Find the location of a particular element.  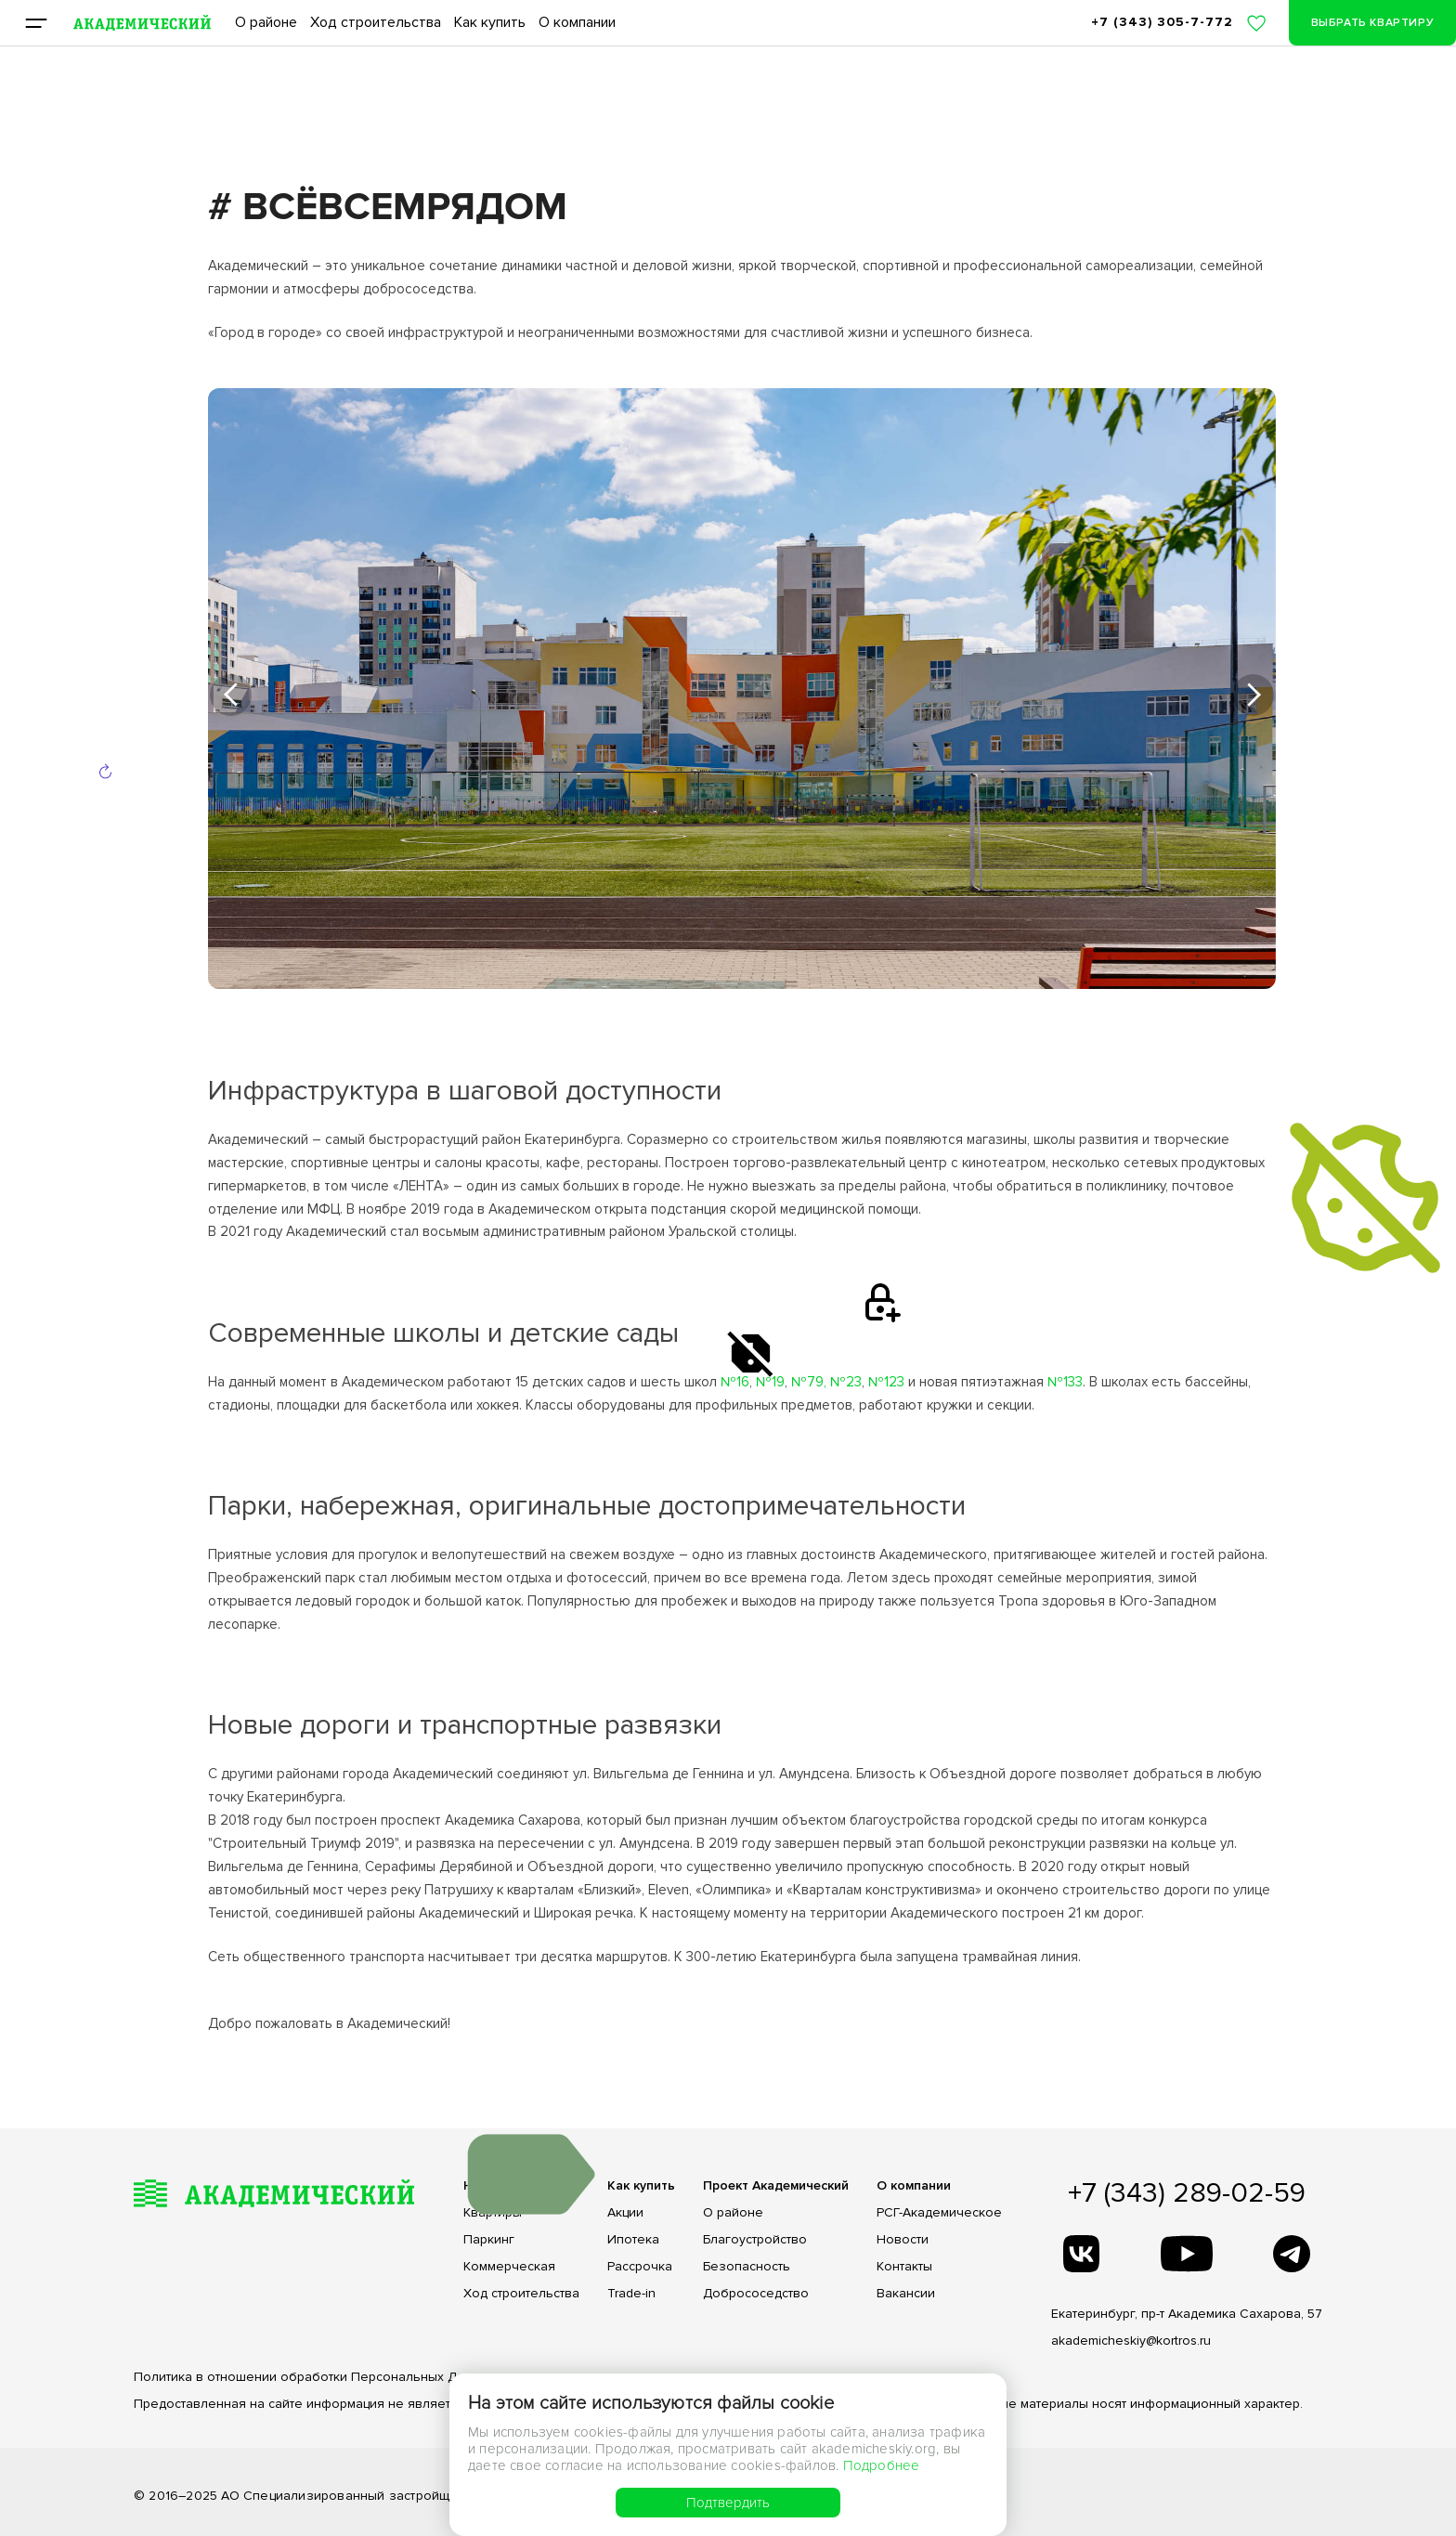

disable cookie tracking is located at coordinates (1365, 1198).